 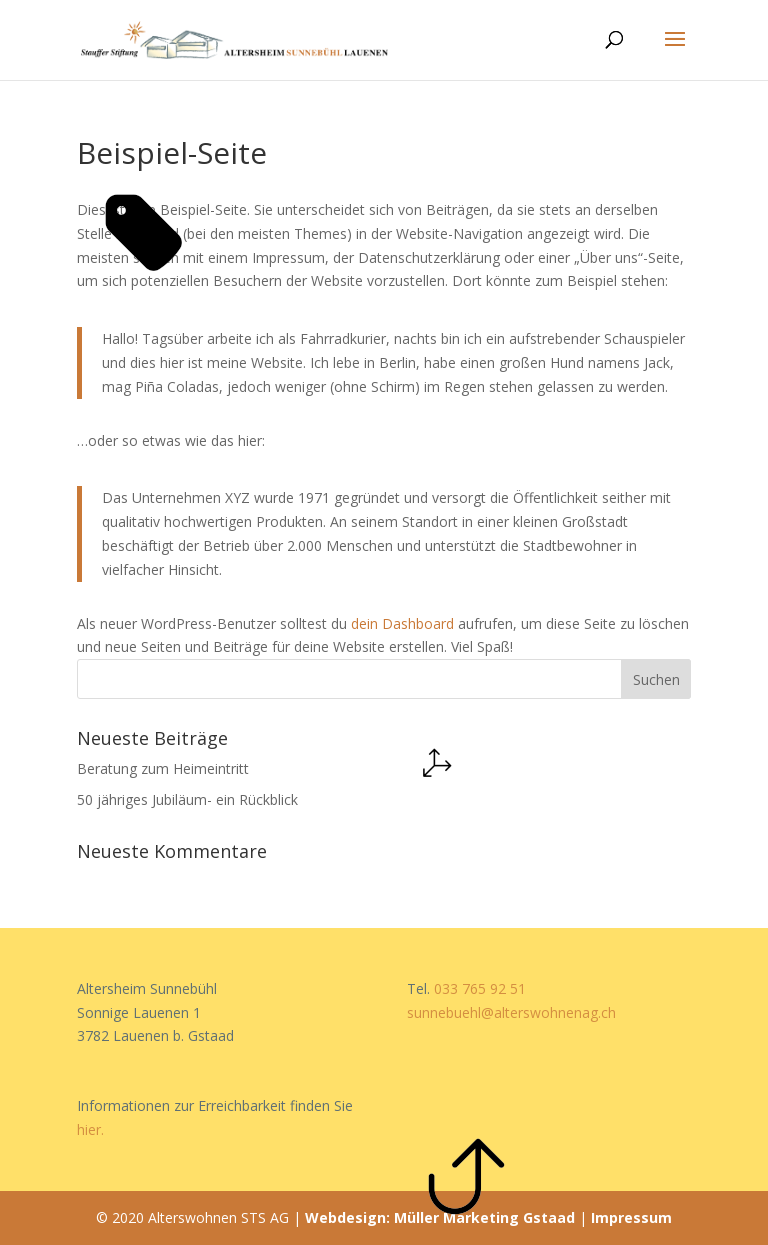 What do you see at coordinates (143, 232) in the screenshot?
I see `add a tag or label to an item` at bounding box center [143, 232].